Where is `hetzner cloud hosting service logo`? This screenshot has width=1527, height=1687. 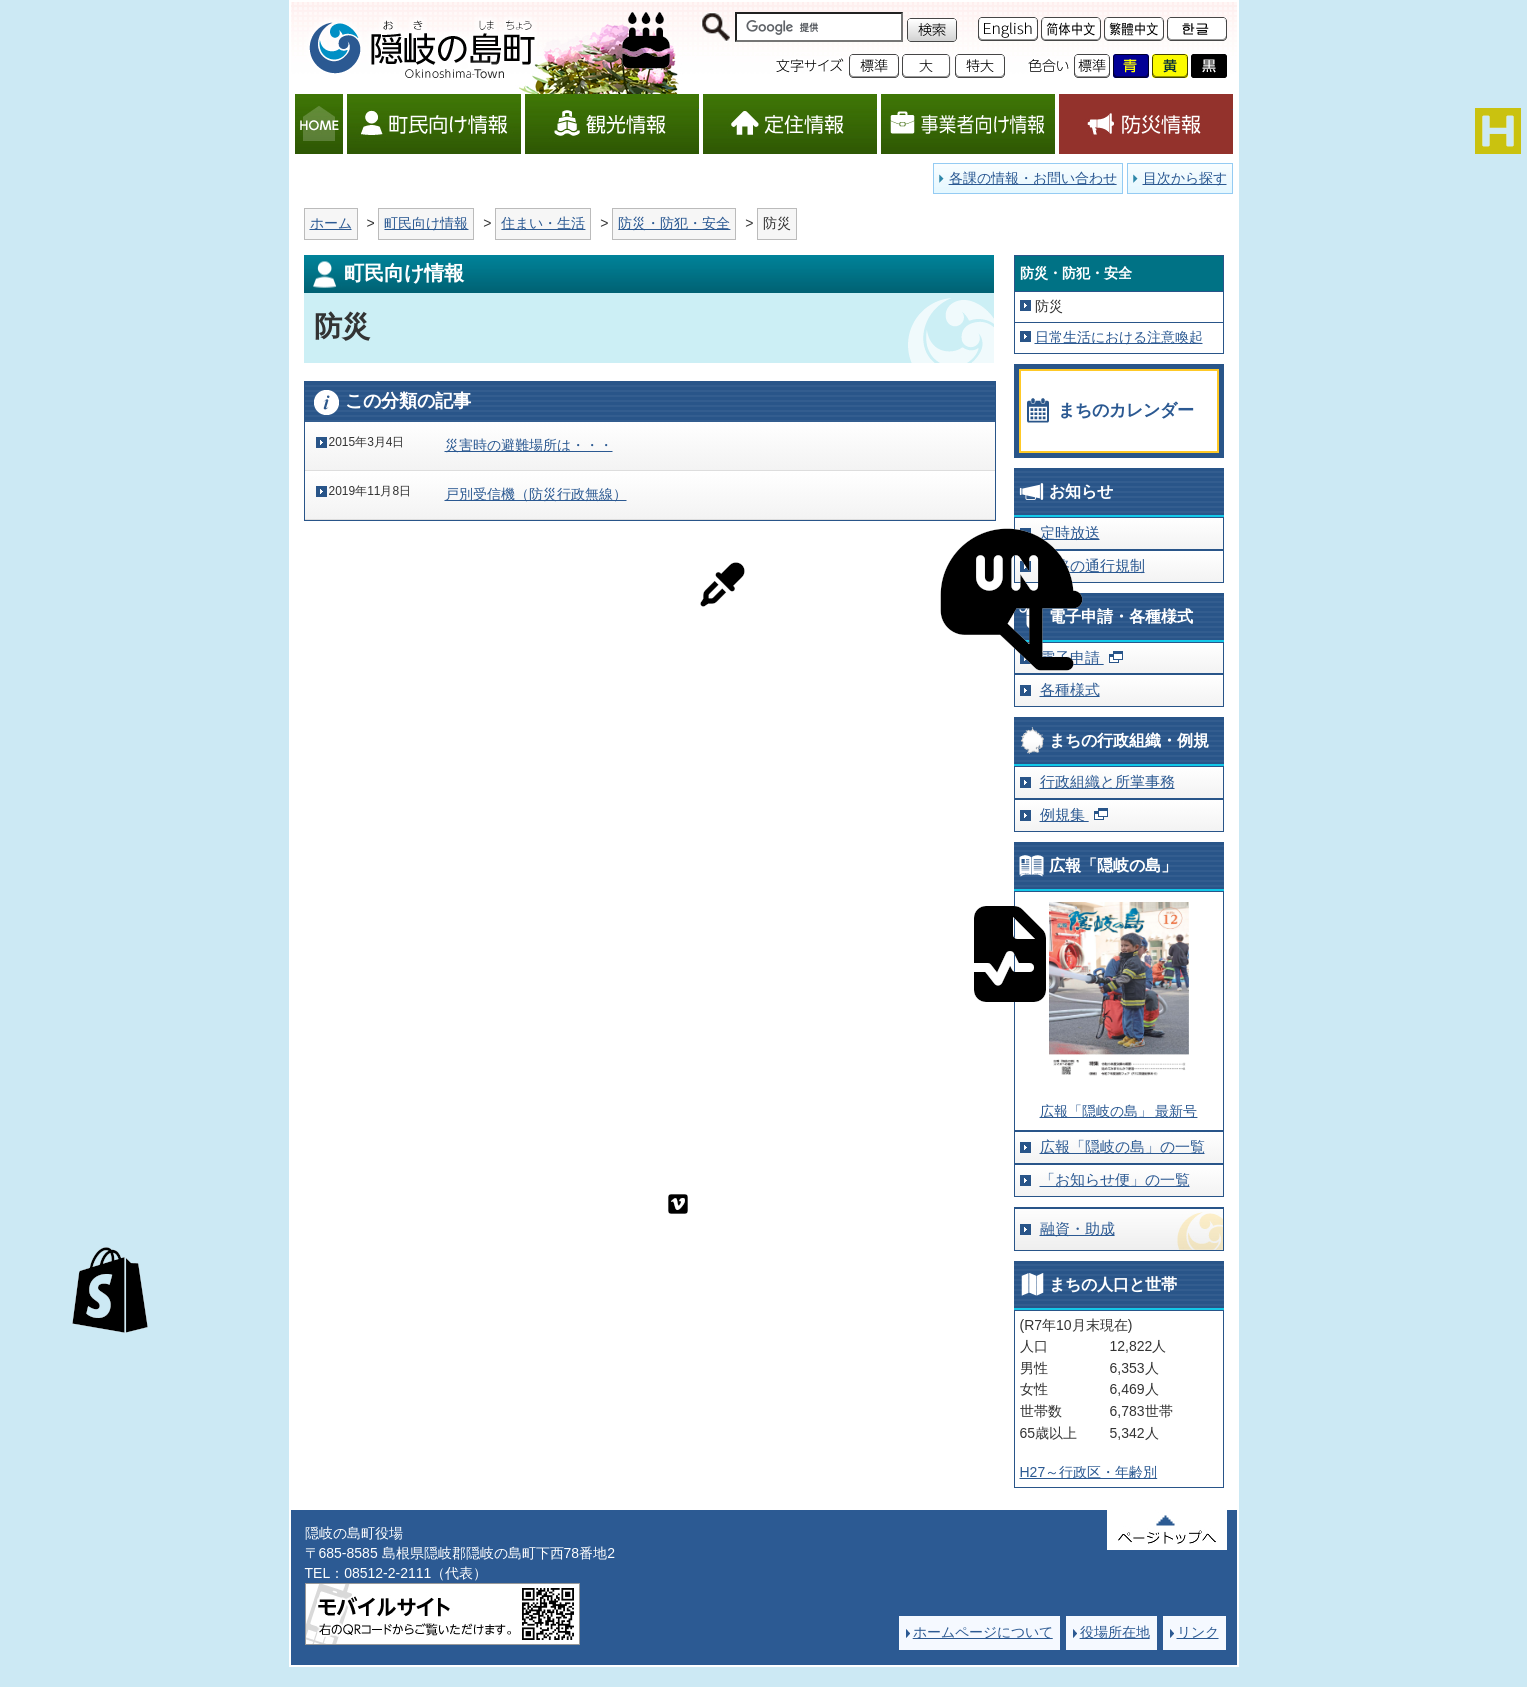
hetzner cloud hosting service logo is located at coordinates (1498, 131).